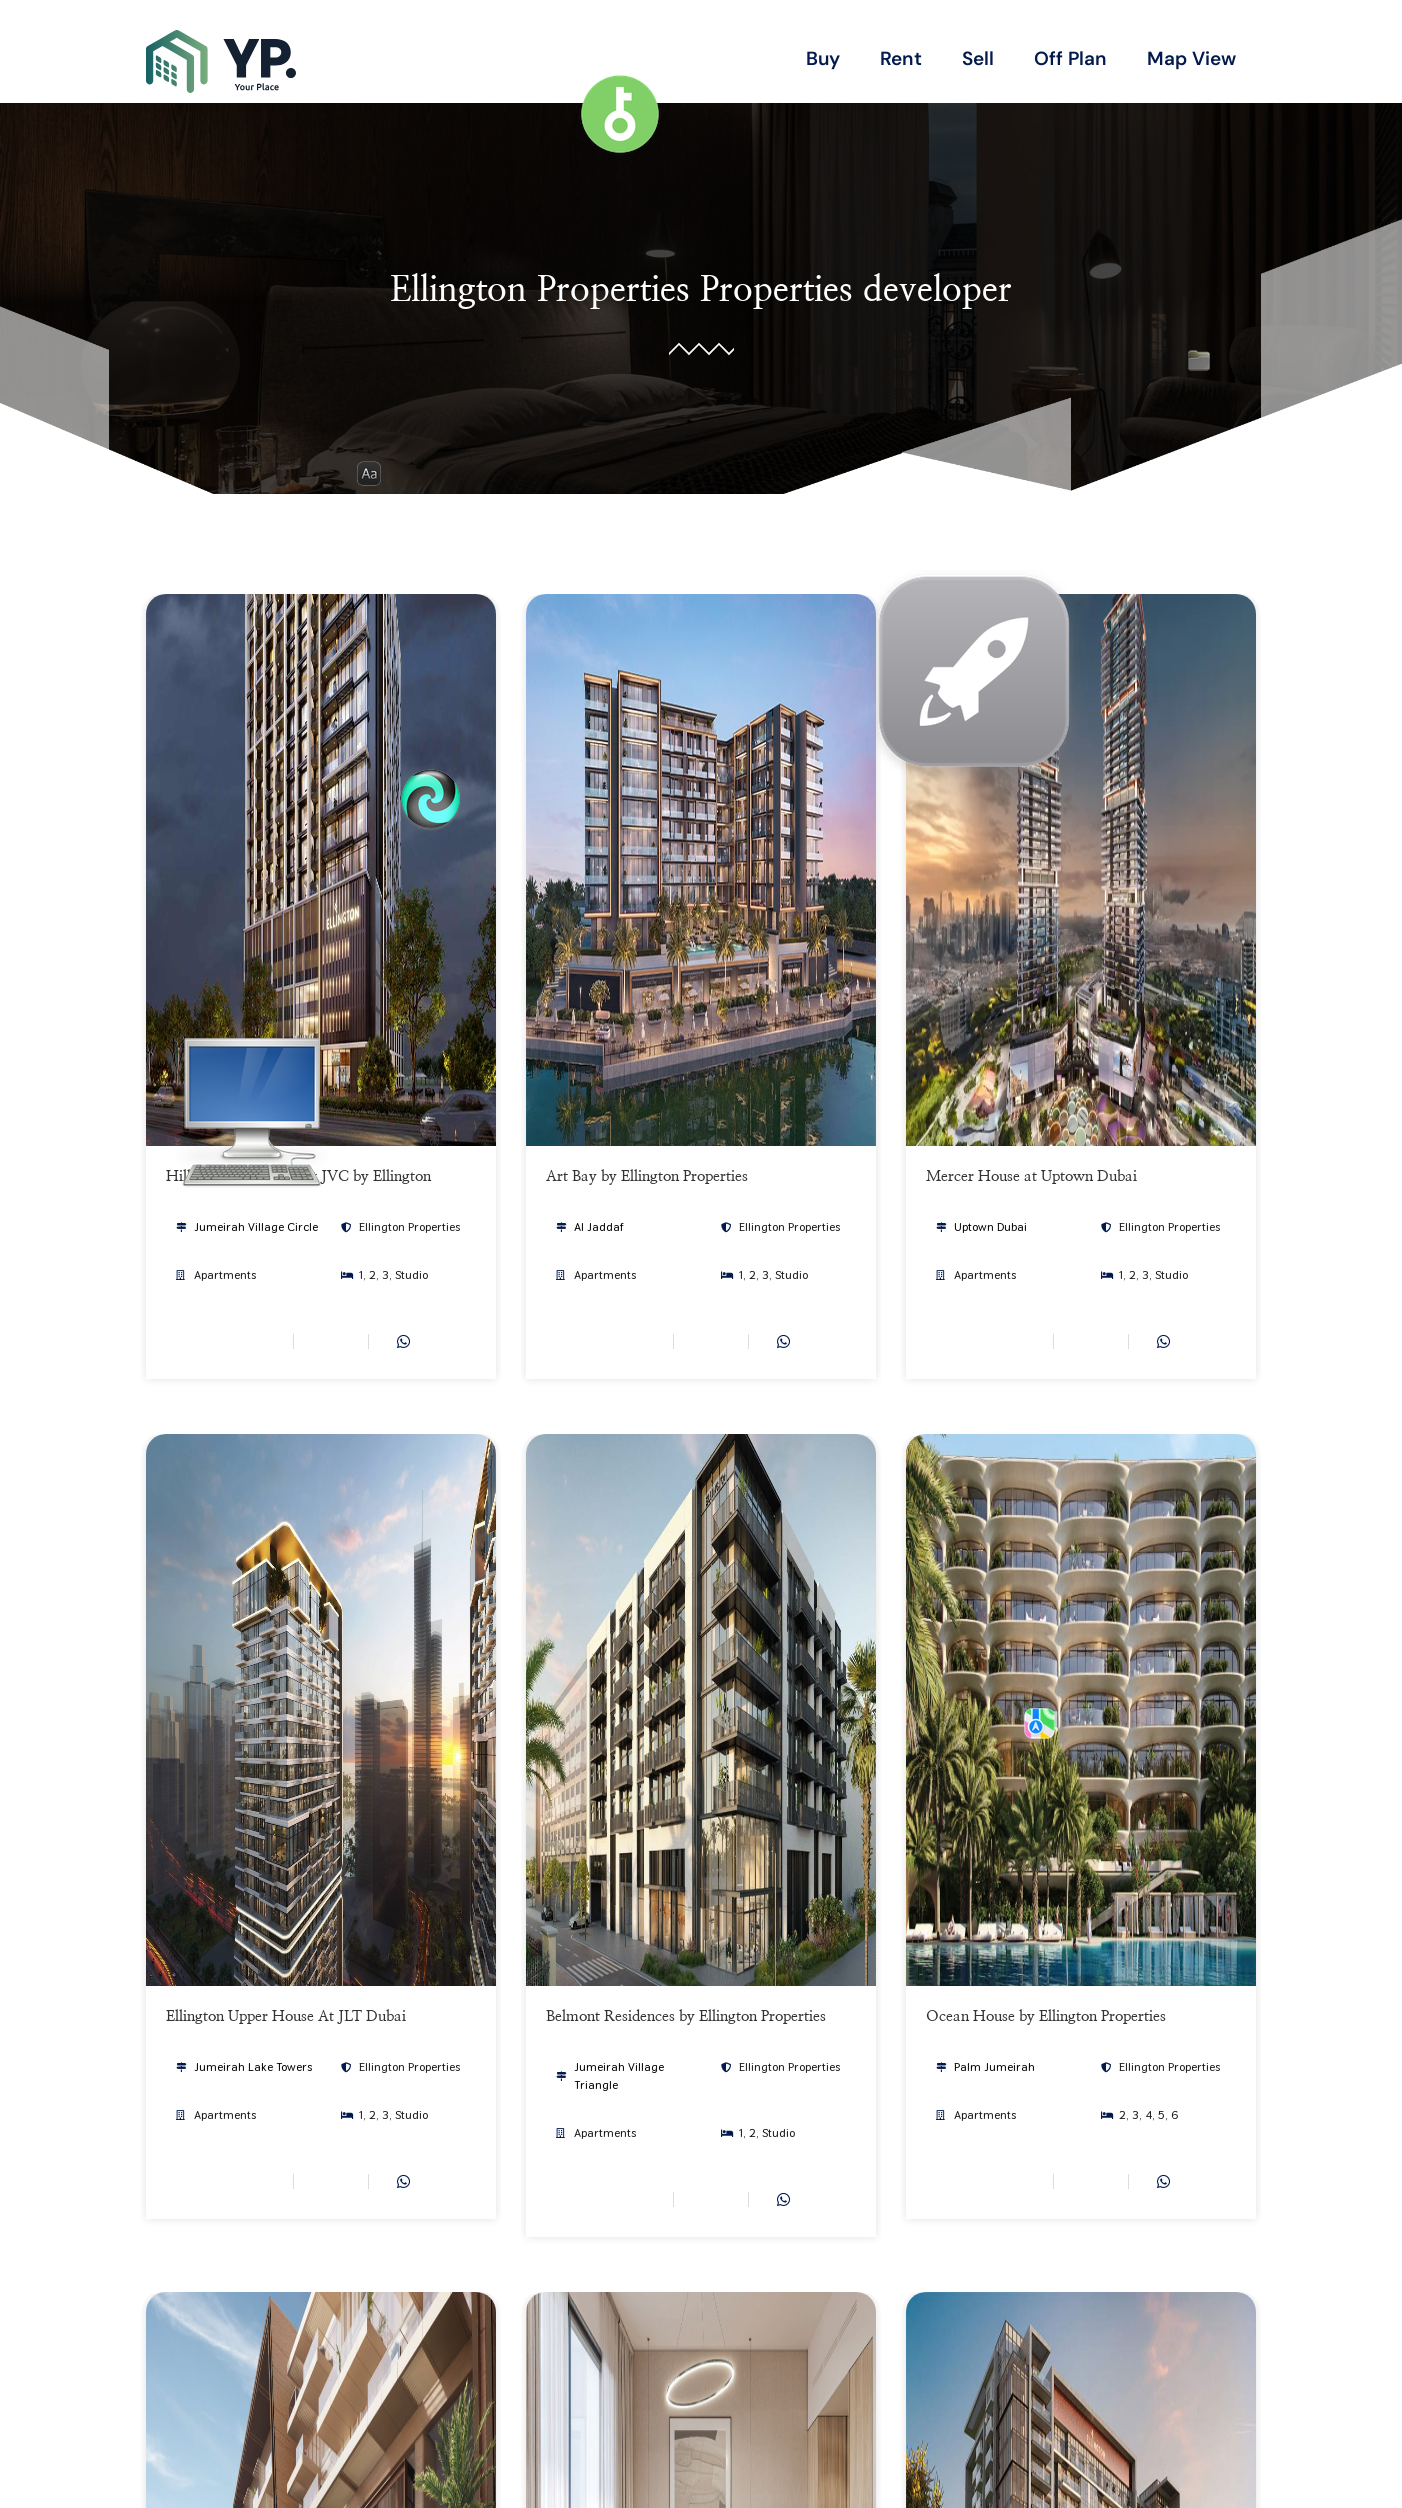 This screenshot has width=1402, height=2508. I want to click on open apple maps, so click(1039, 1723).